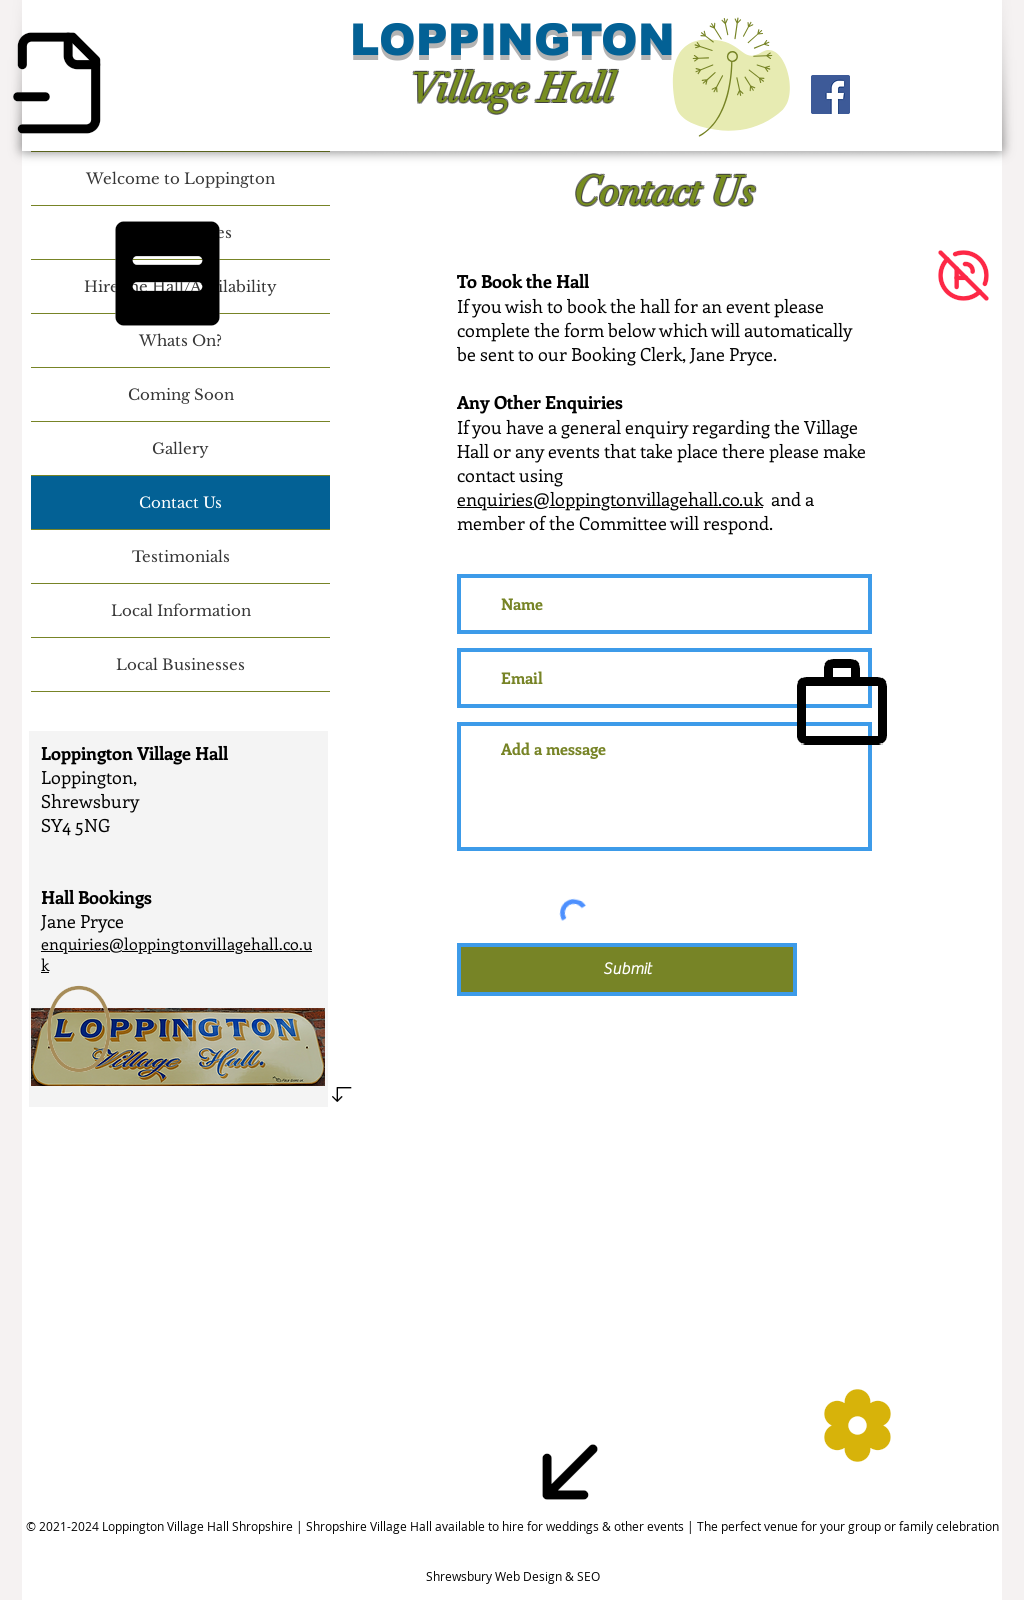 The width and height of the screenshot is (1024, 1600). I want to click on access garden or plant care features, so click(857, 1425).